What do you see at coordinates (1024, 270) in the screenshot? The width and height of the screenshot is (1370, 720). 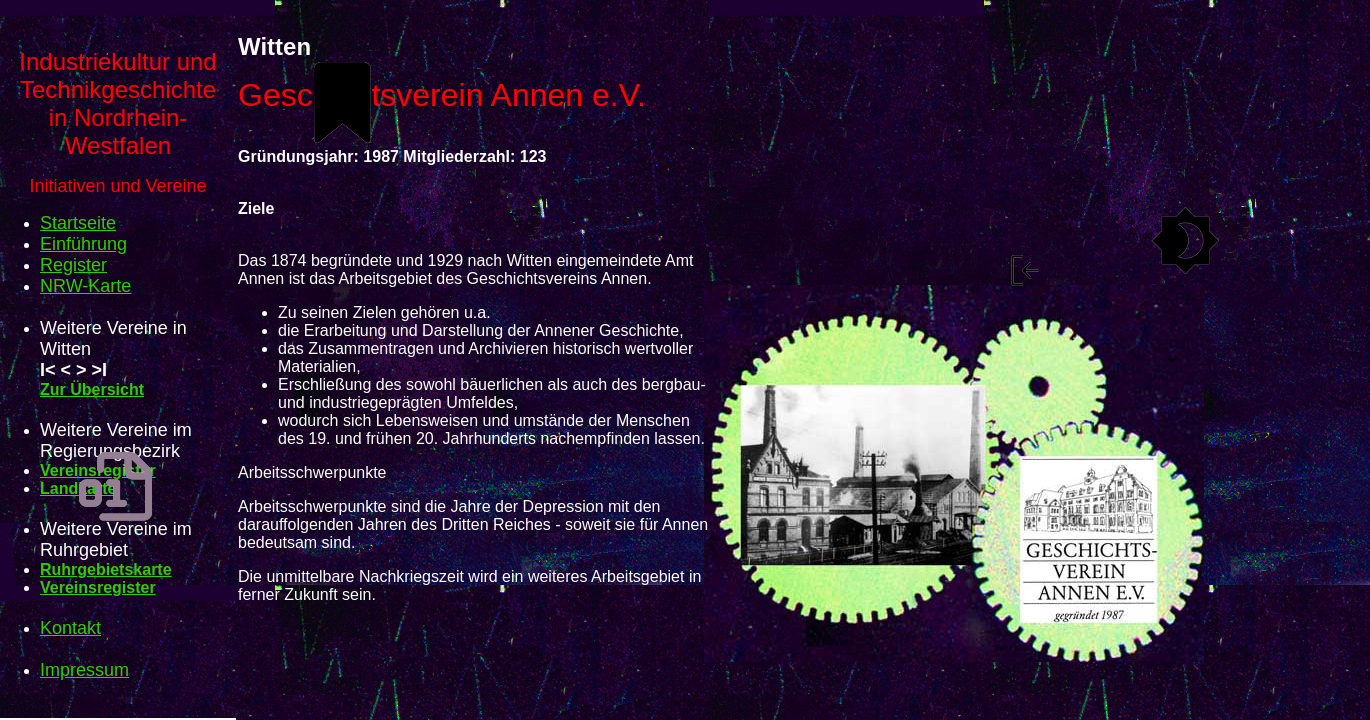 I see `sign in to your account` at bounding box center [1024, 270].